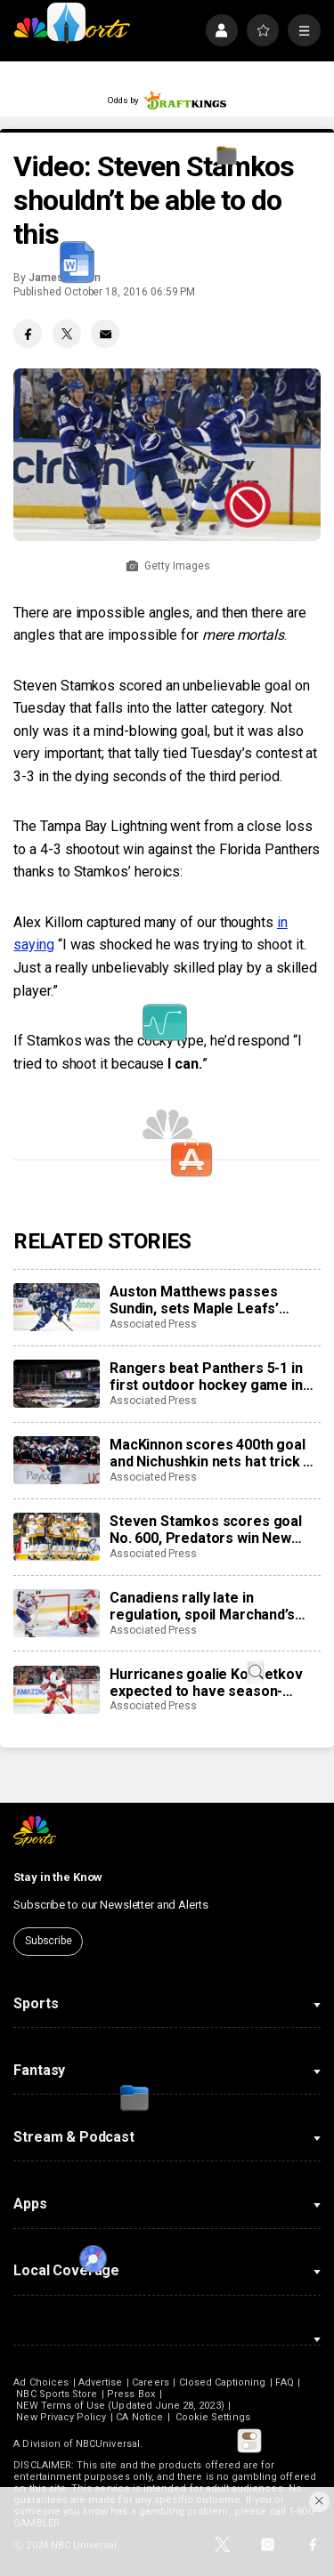 The width and height of the screenshot is (334, 2576). Describe the element at coordinates (93, 2258) in the screenshot. I see `open the web browser app` at that location.